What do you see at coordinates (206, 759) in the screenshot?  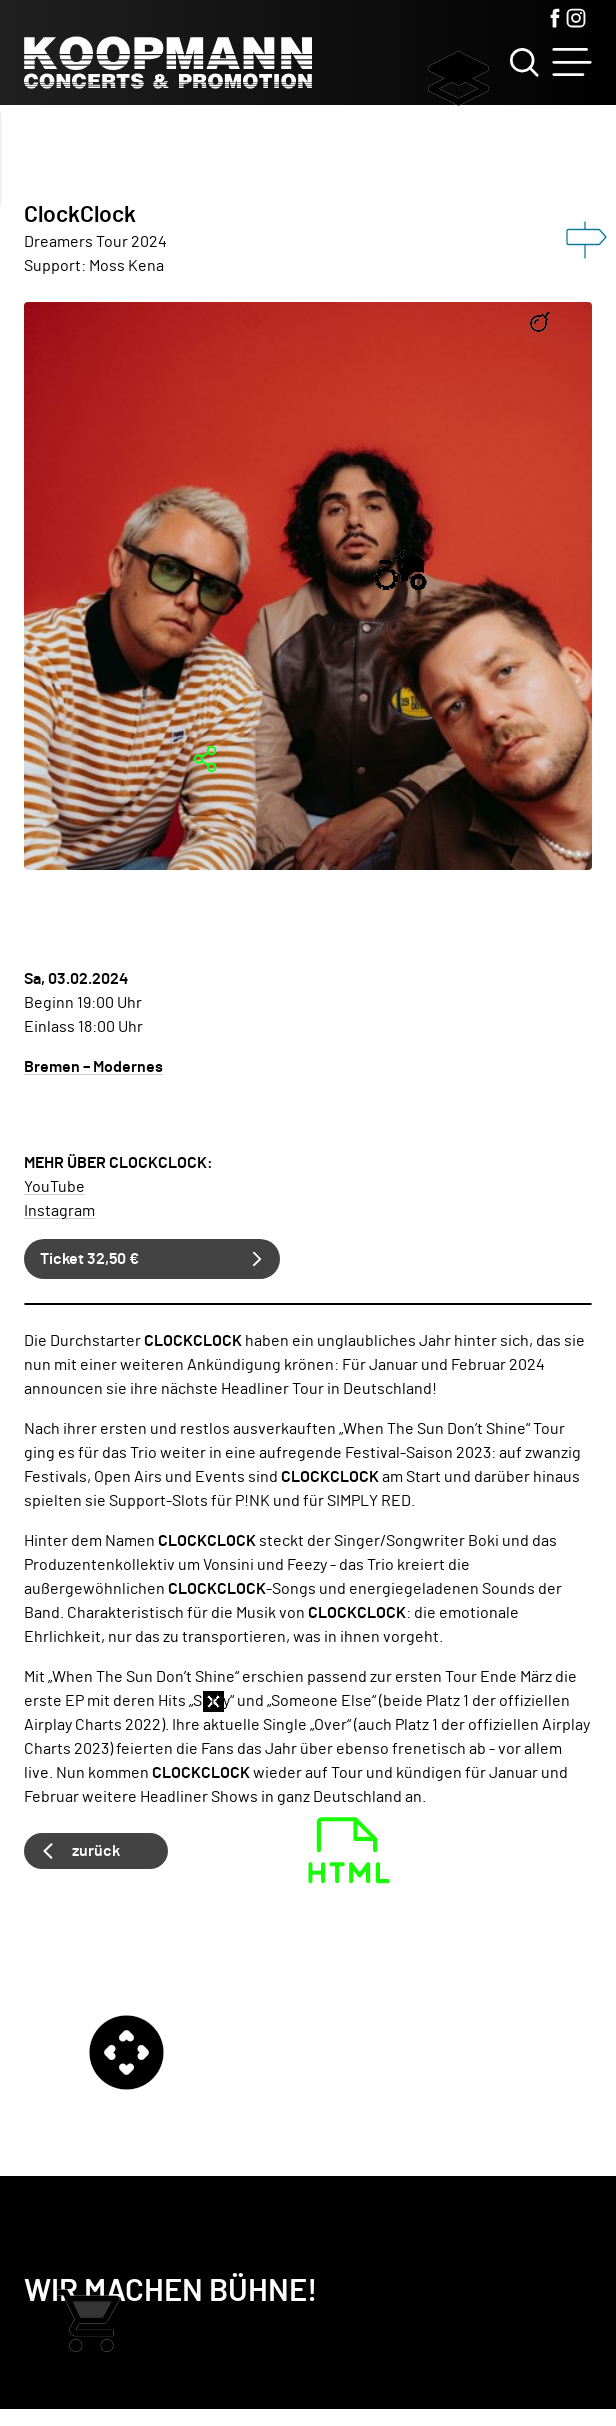 I see `share content to social networks` at bounding box center [206, 759].